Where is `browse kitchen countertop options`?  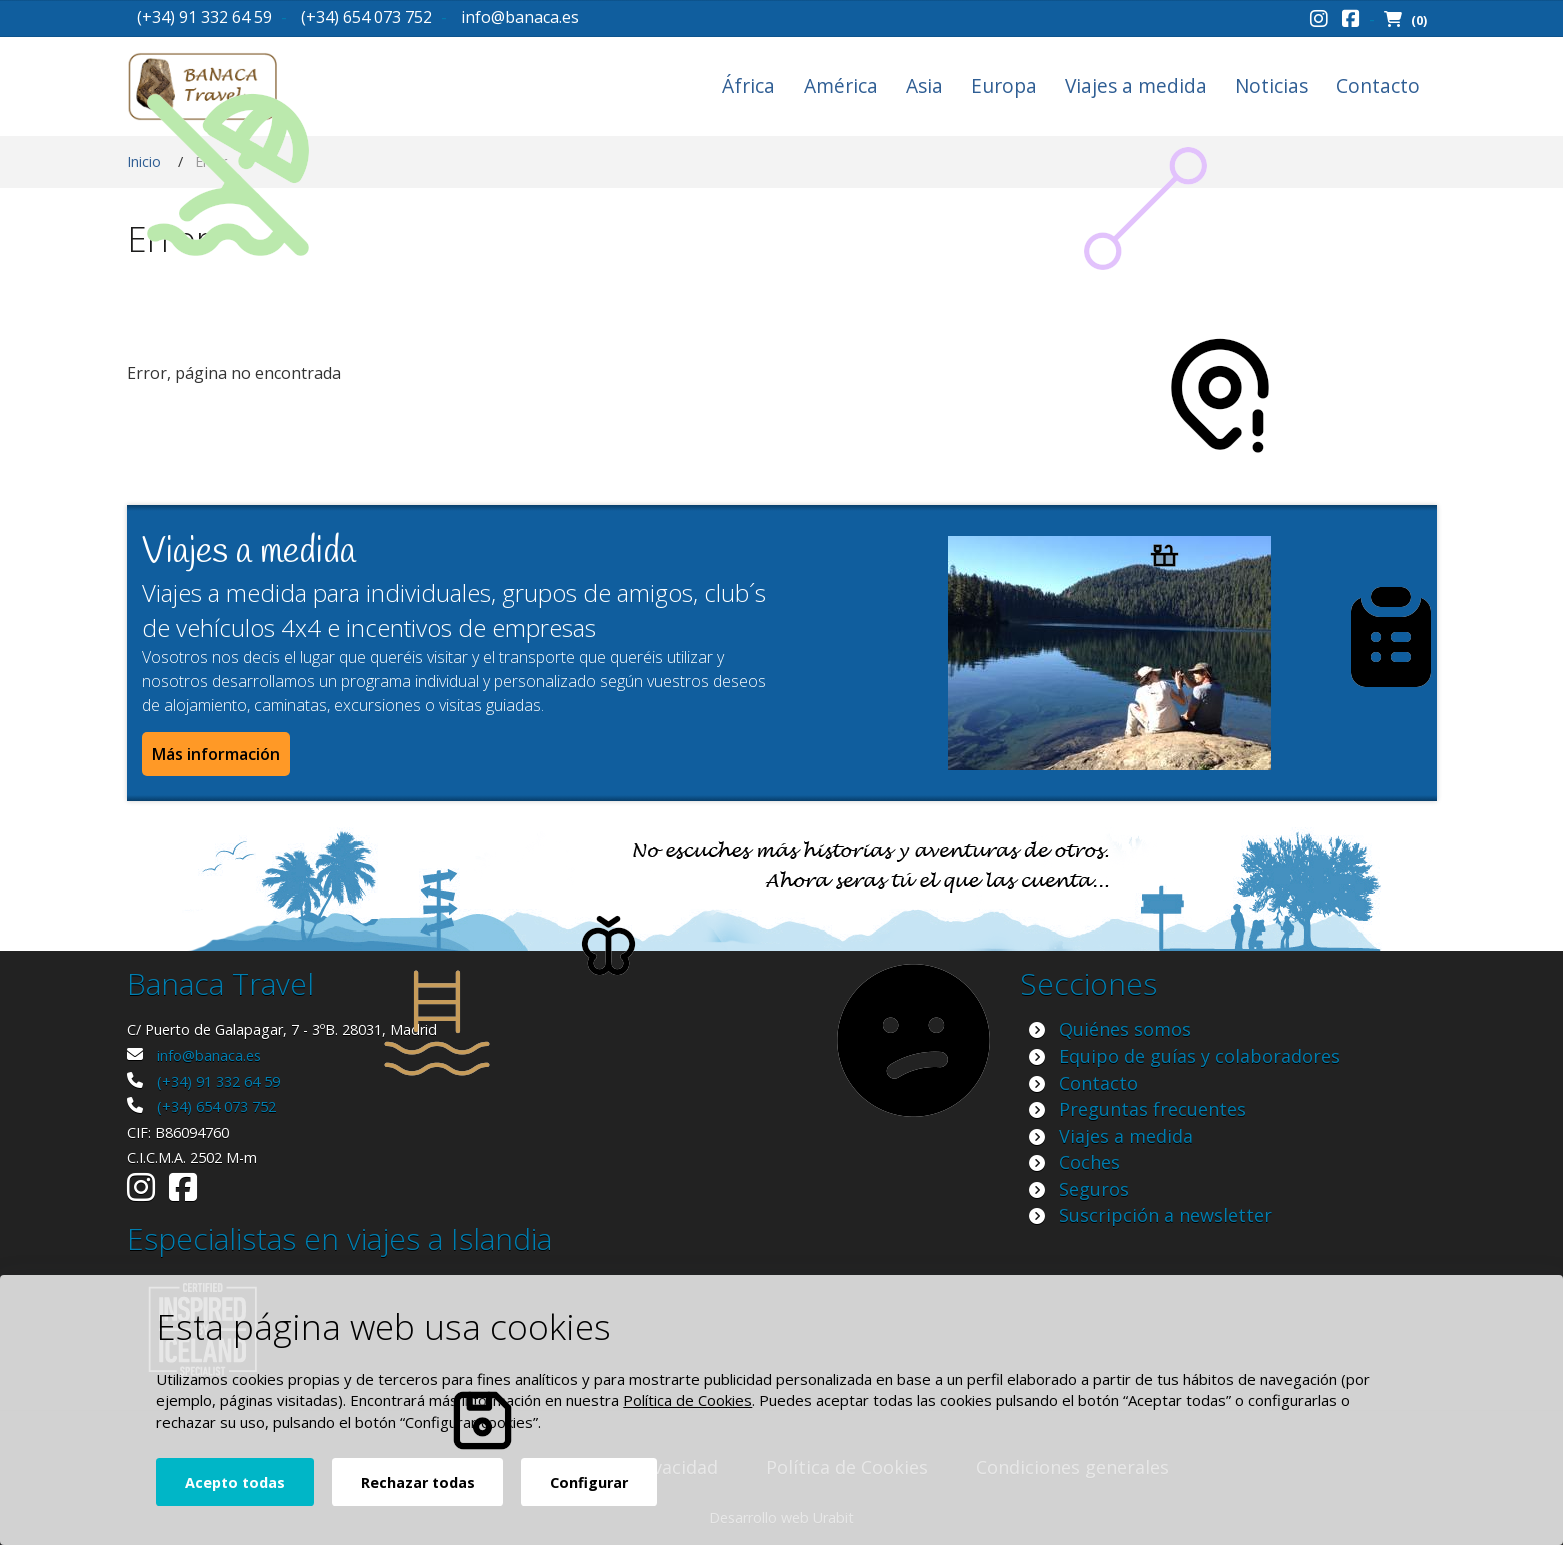 browse kitchen countertop options is located at coordinates (1164, 555).